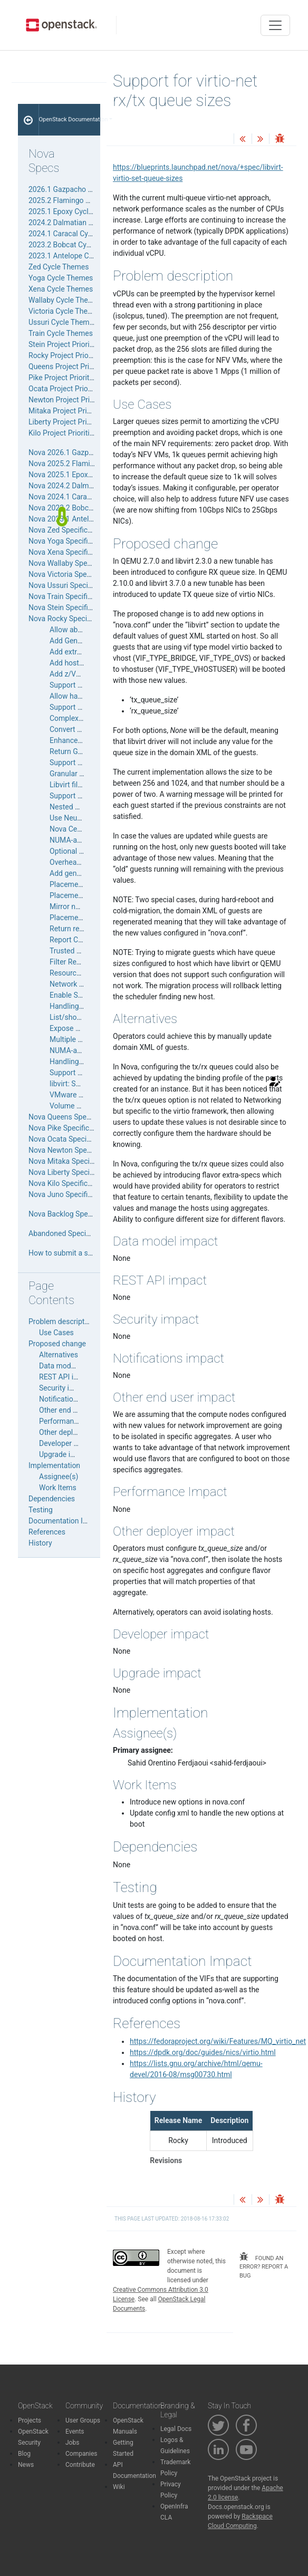 This screenshot has width=308, height=2576. I want to click on indicates high temperature or heat level, so click(62, 516).